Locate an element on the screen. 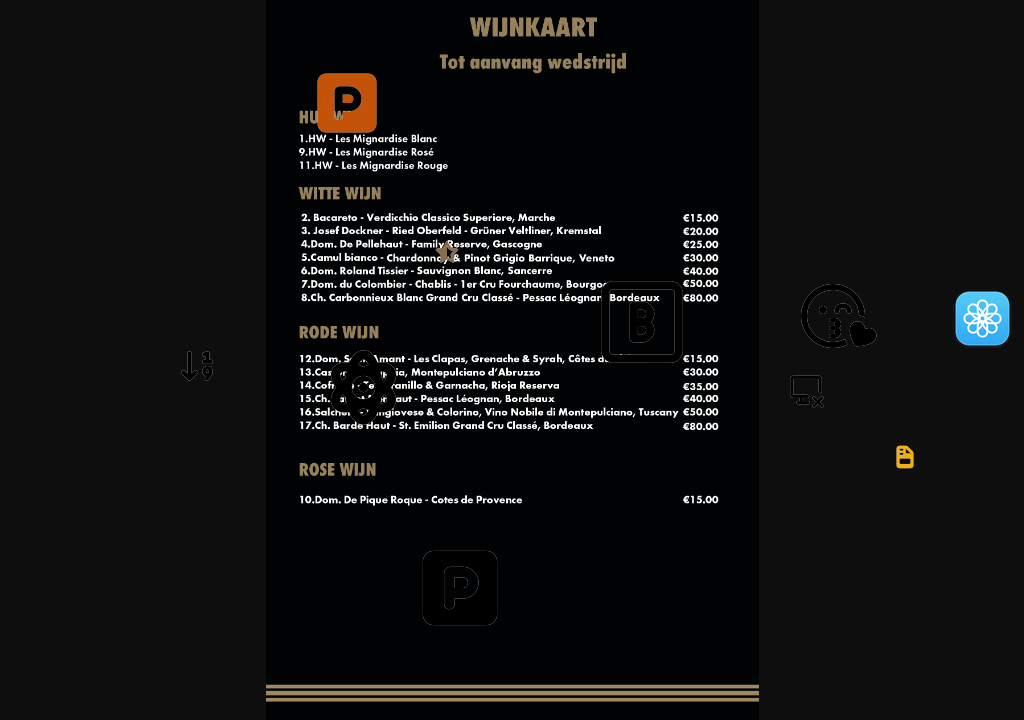  add a kiss or love reaction to a message is located at coordinates (837, 316).